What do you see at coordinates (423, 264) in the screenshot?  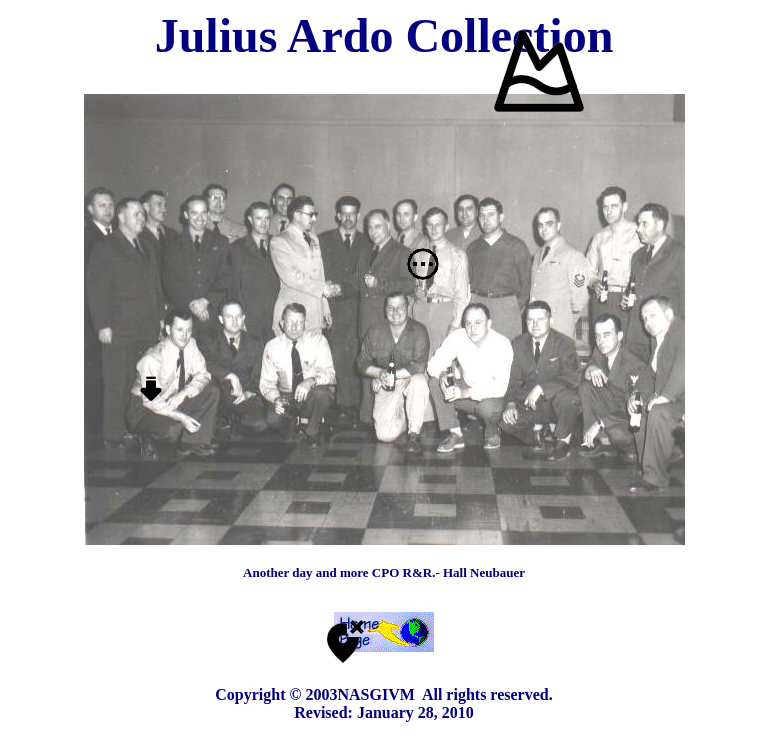 I see `view more options or actions` at bounding box center [423, 264].